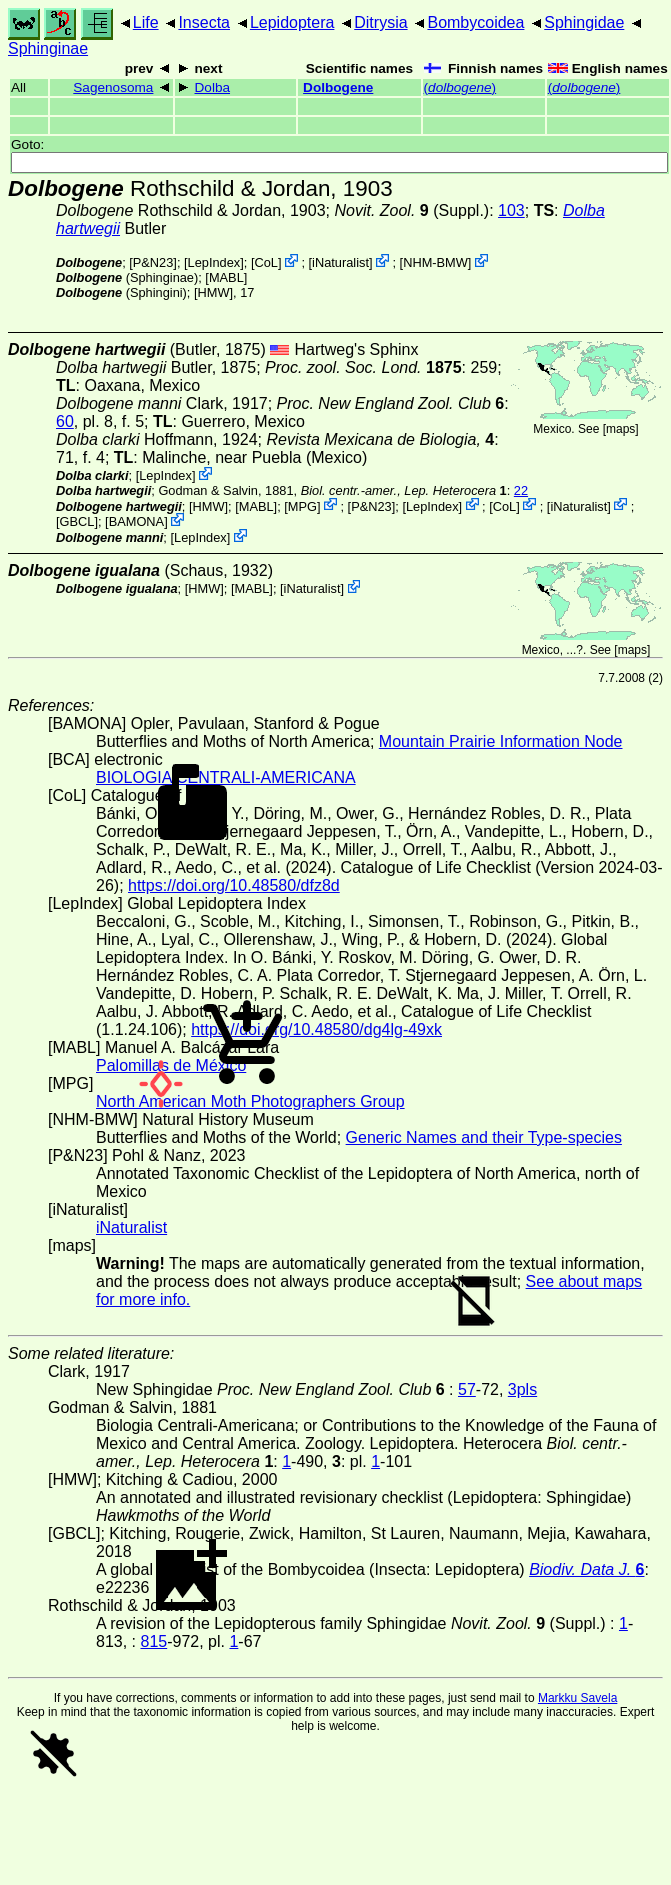 This screenshot has height=1885, width=671. What do you see at coordinates (161, 1084) in the screenshot?
I see `align keyframe to center of timeline` at bounding box center [161, 1084].